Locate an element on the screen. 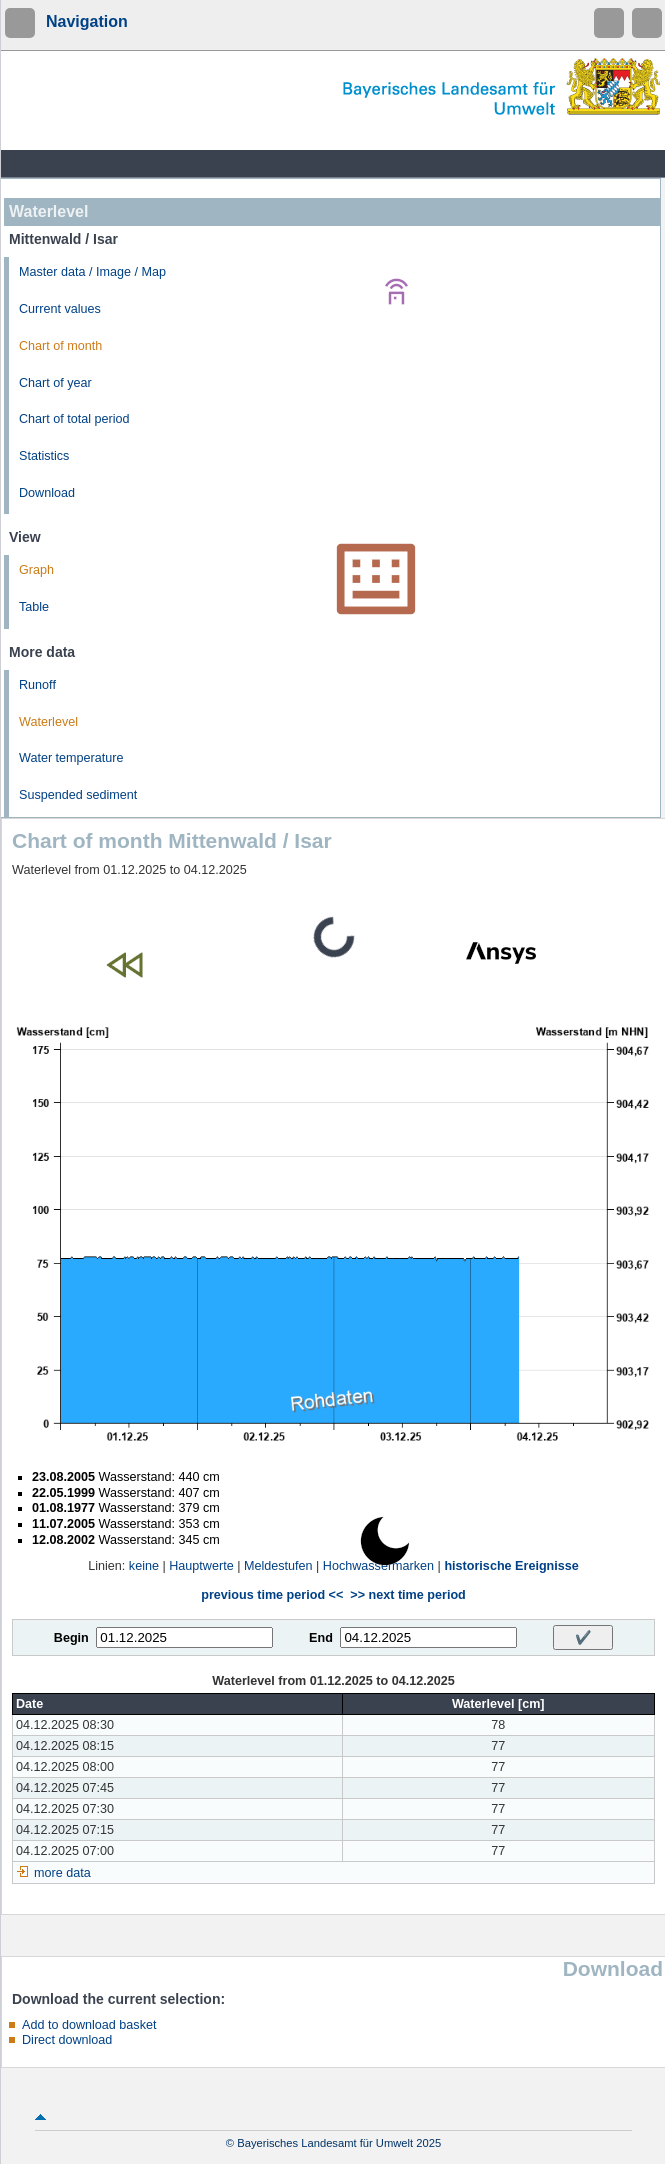 The height and width of the screenshot is (2164, 665). open on-screen keyboard is located at coordinates (376, 579).